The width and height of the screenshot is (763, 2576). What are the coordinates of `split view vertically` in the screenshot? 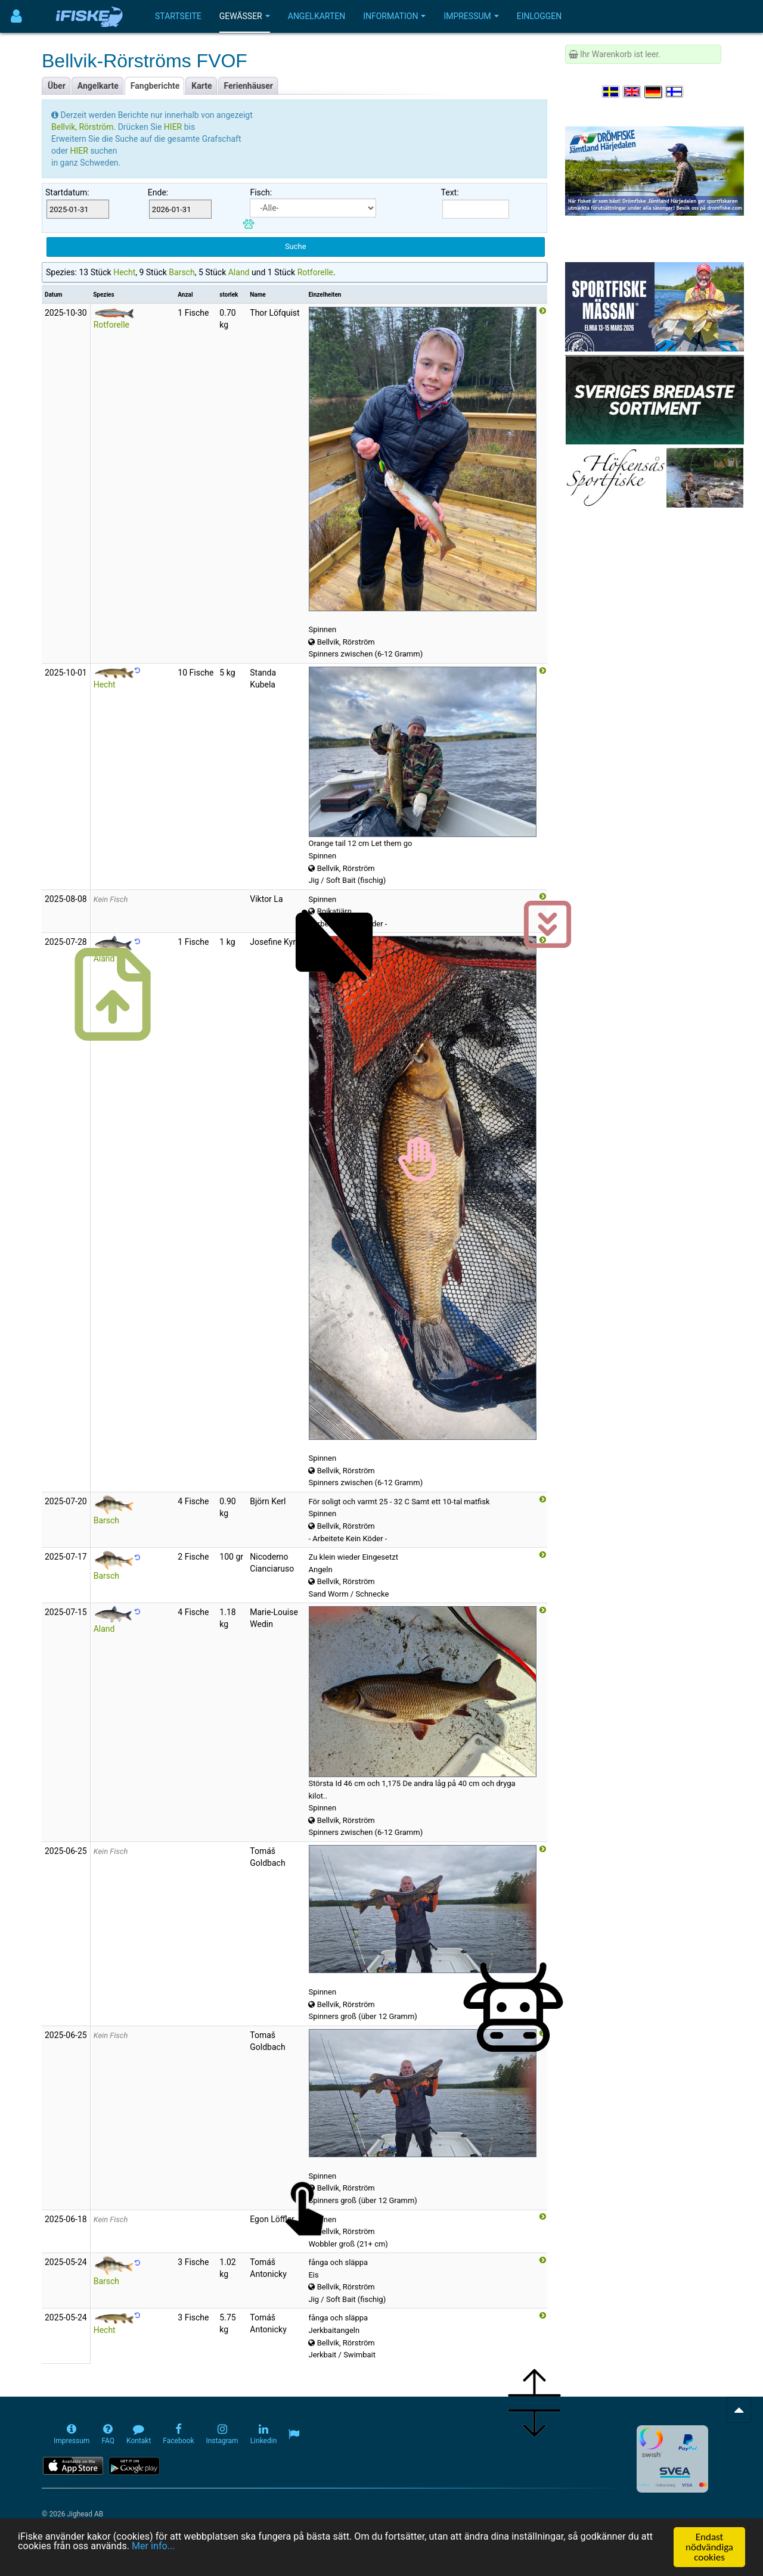 It's located at (534, 2403).